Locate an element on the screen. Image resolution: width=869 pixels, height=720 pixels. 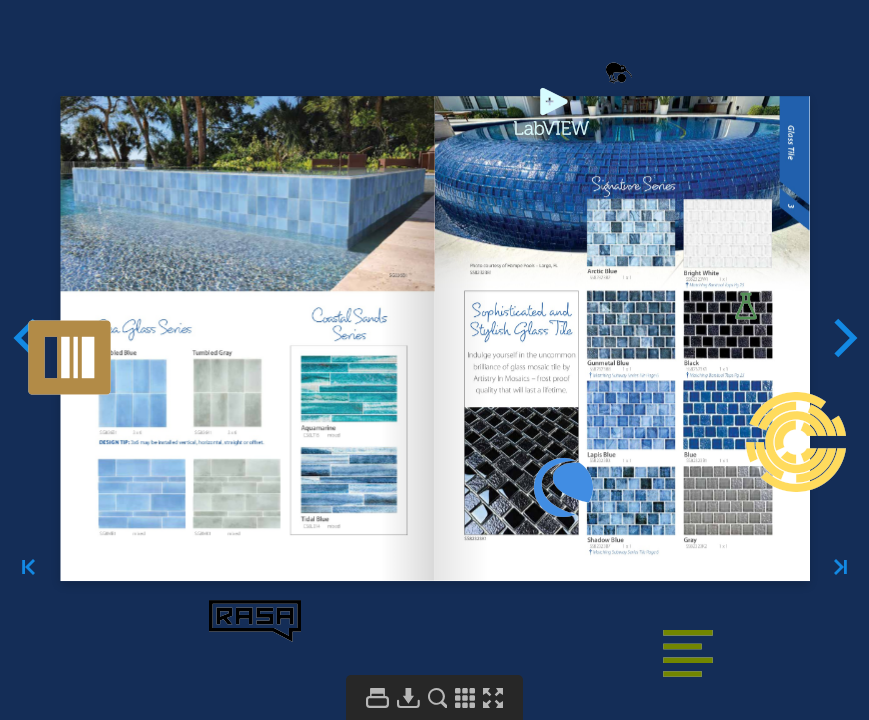
rasa company logo is located at coordinates (255, 621).